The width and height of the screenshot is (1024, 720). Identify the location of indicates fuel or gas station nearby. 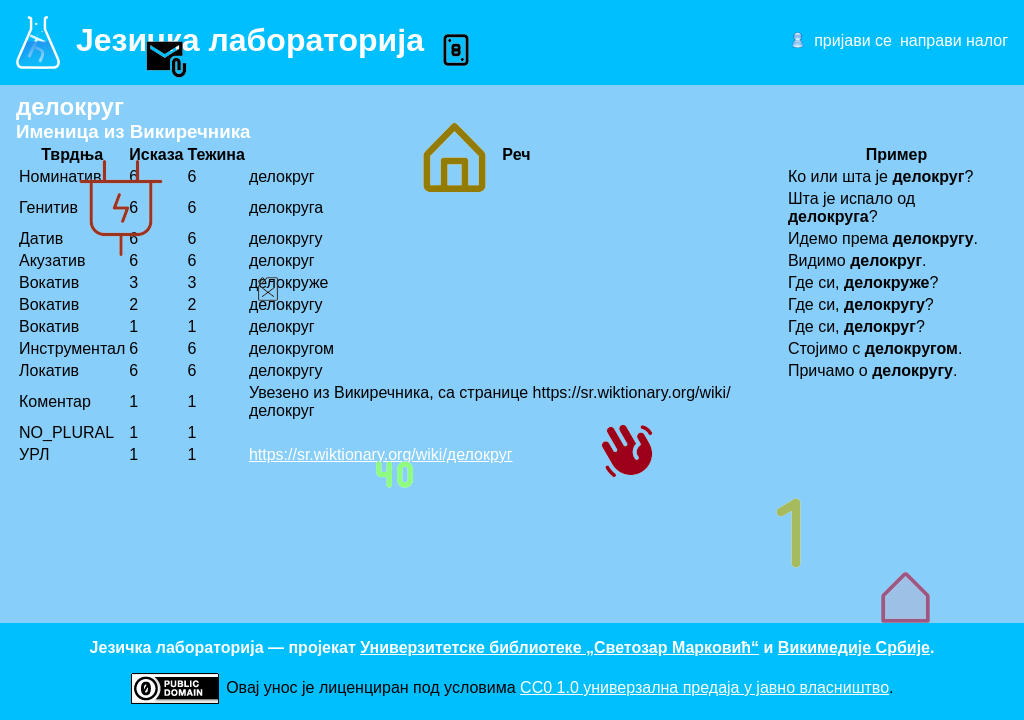
(268, 289).